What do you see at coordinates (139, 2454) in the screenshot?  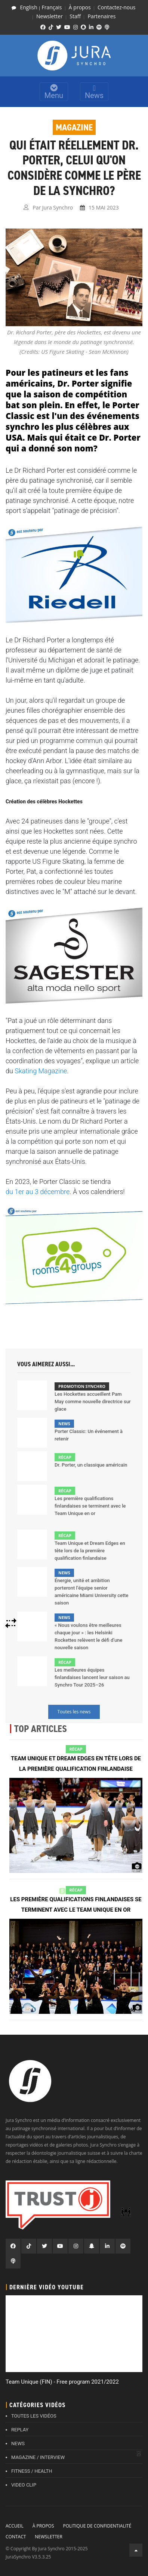 I see `view a person's location on the map` at bounding box center [139, 2454].